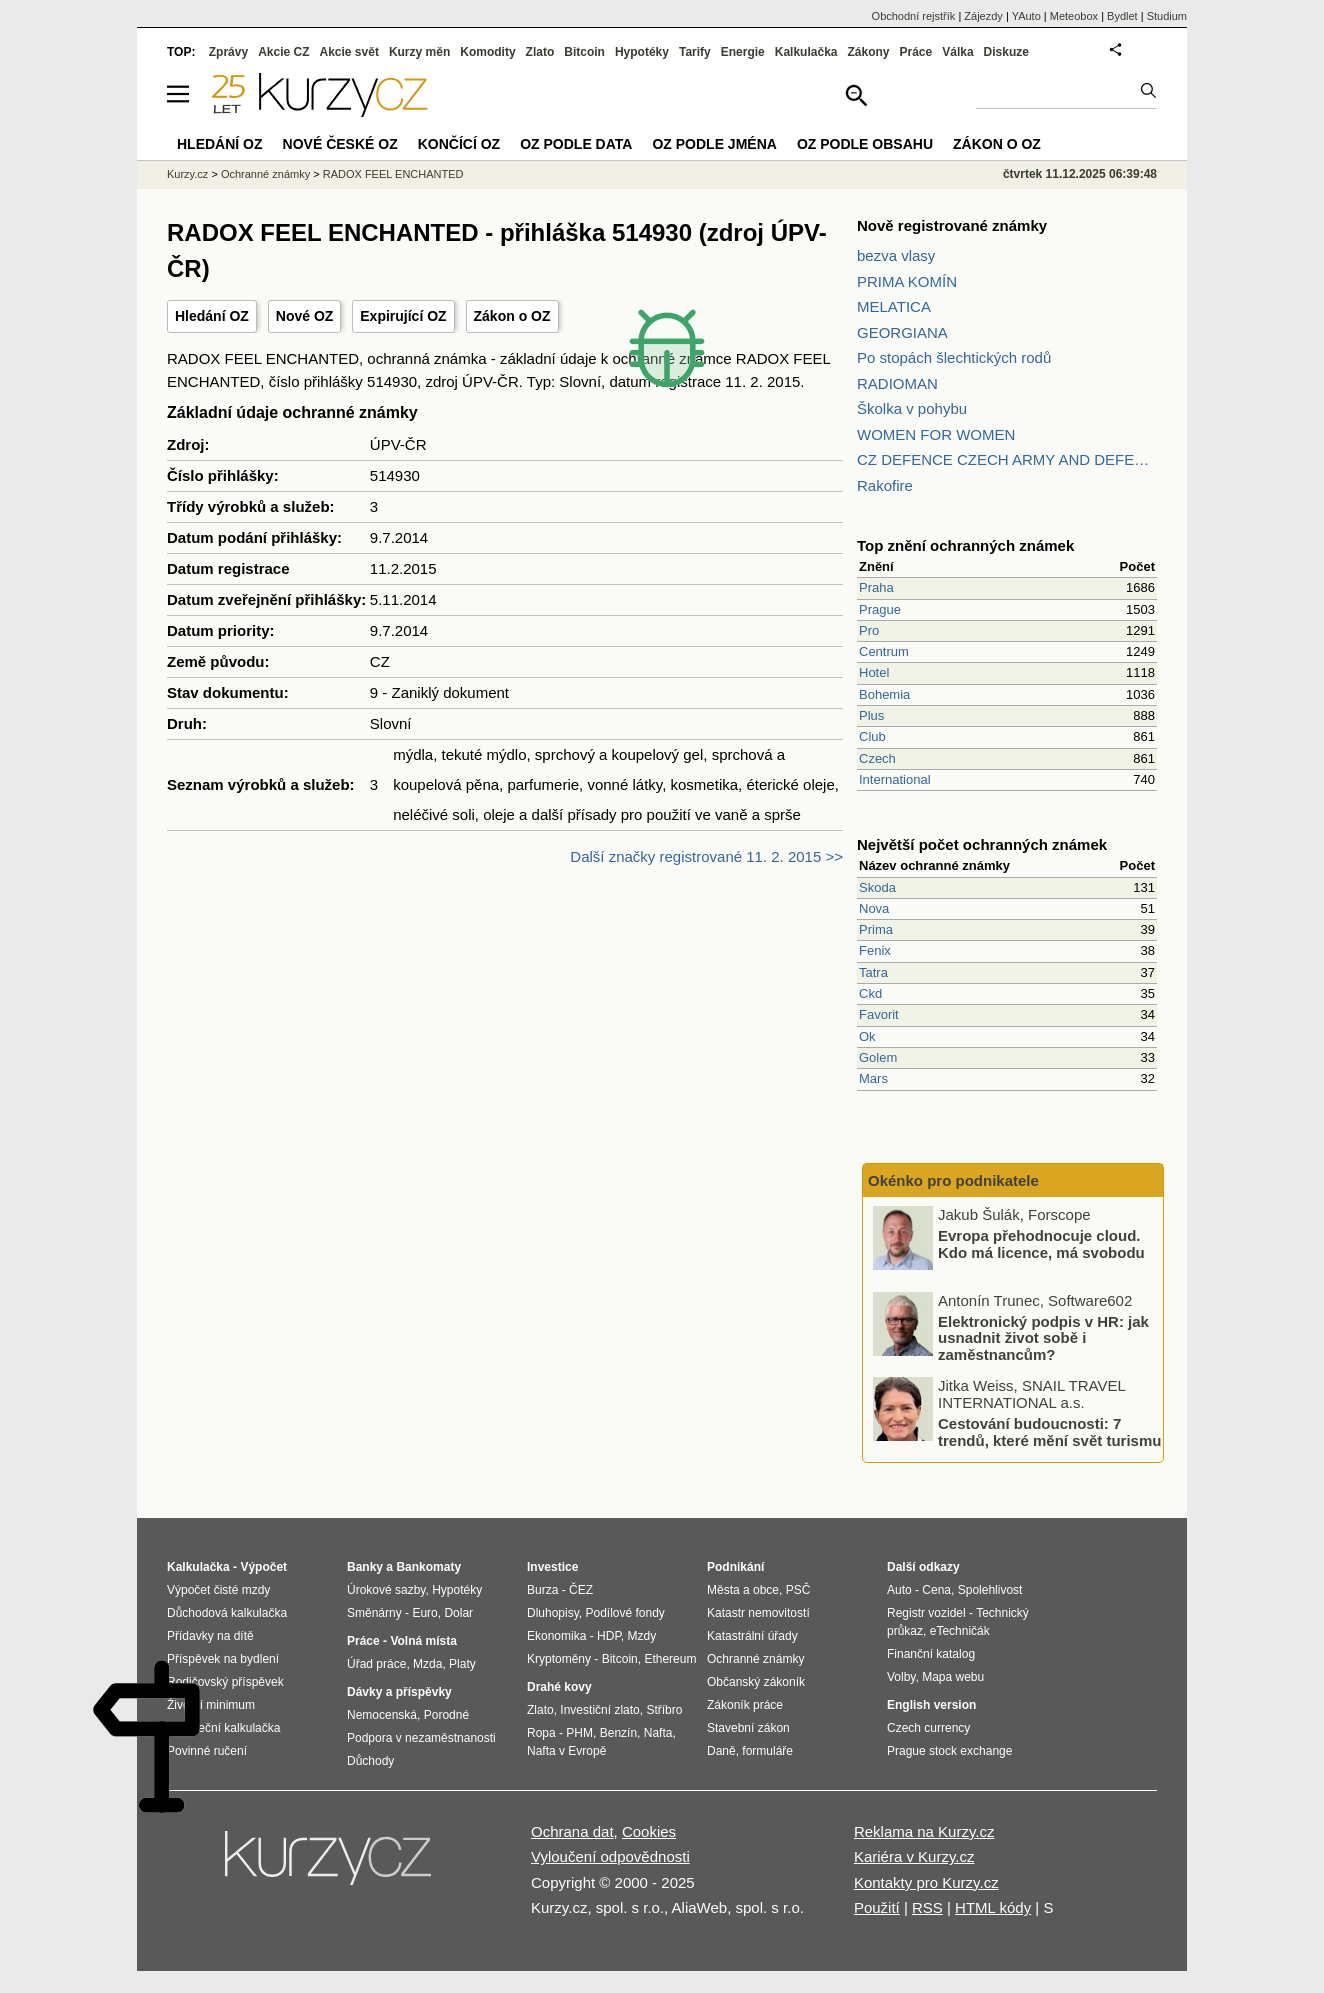 The height and width of the screenshot is (1993, 1324). I want to click on navigate to previous section, so click(146, 1736).